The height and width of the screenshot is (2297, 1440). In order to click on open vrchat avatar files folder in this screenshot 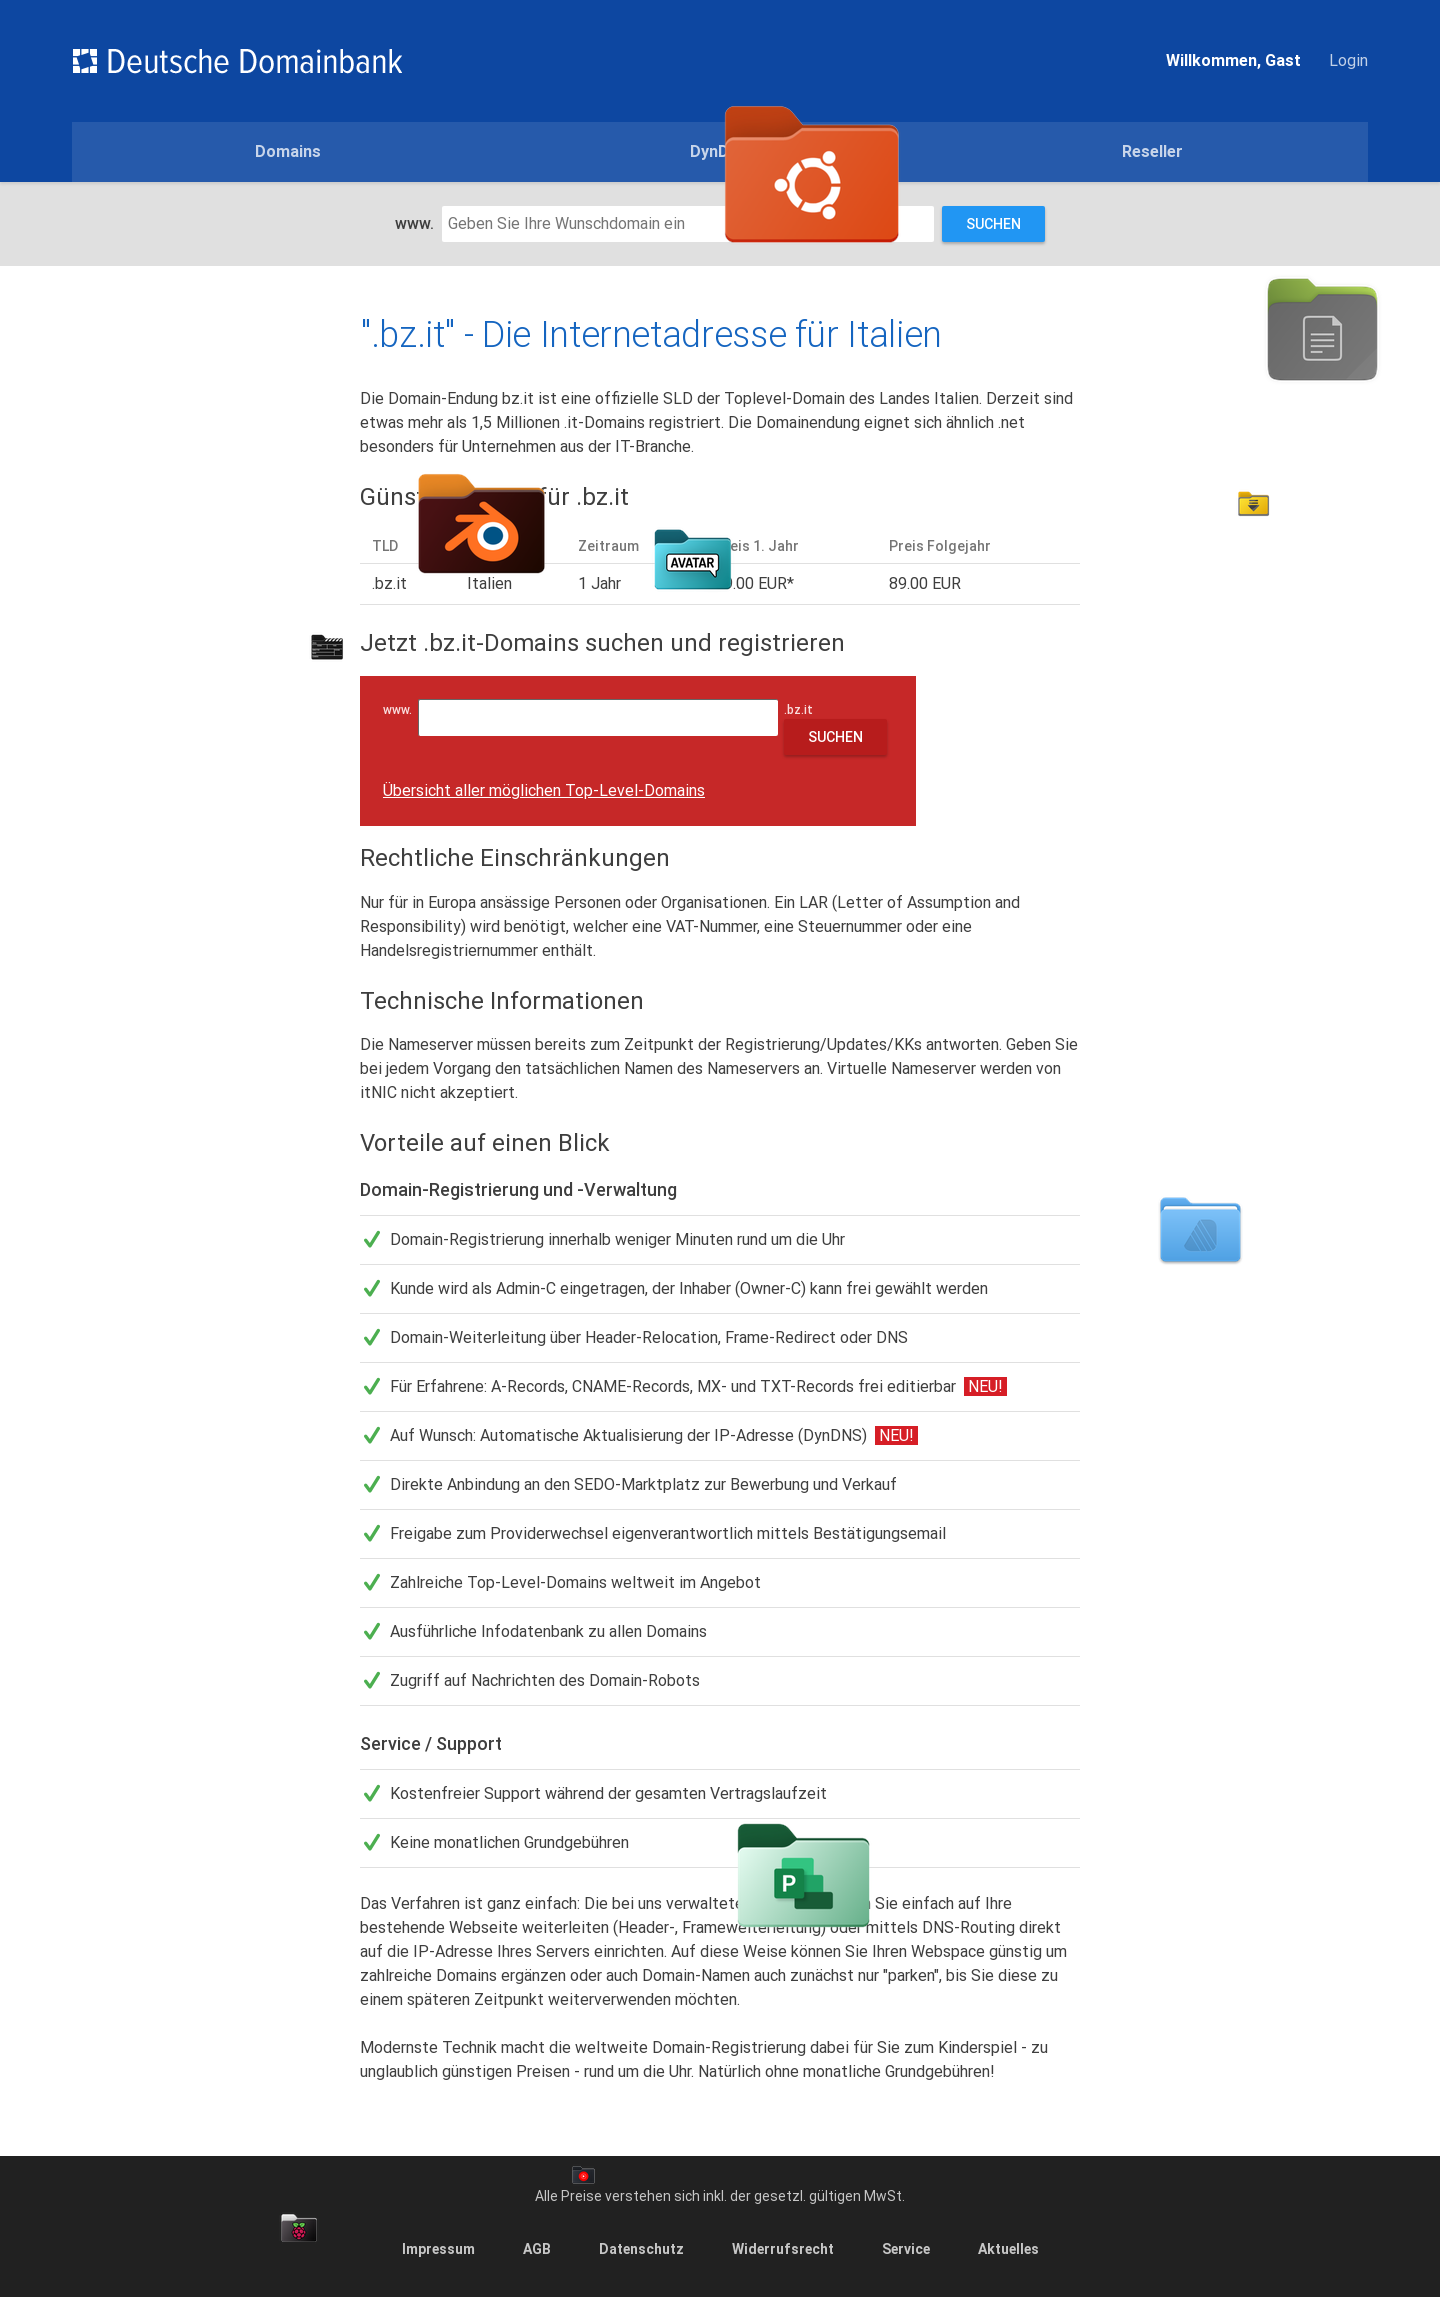, I will do `click(692, 561)`.